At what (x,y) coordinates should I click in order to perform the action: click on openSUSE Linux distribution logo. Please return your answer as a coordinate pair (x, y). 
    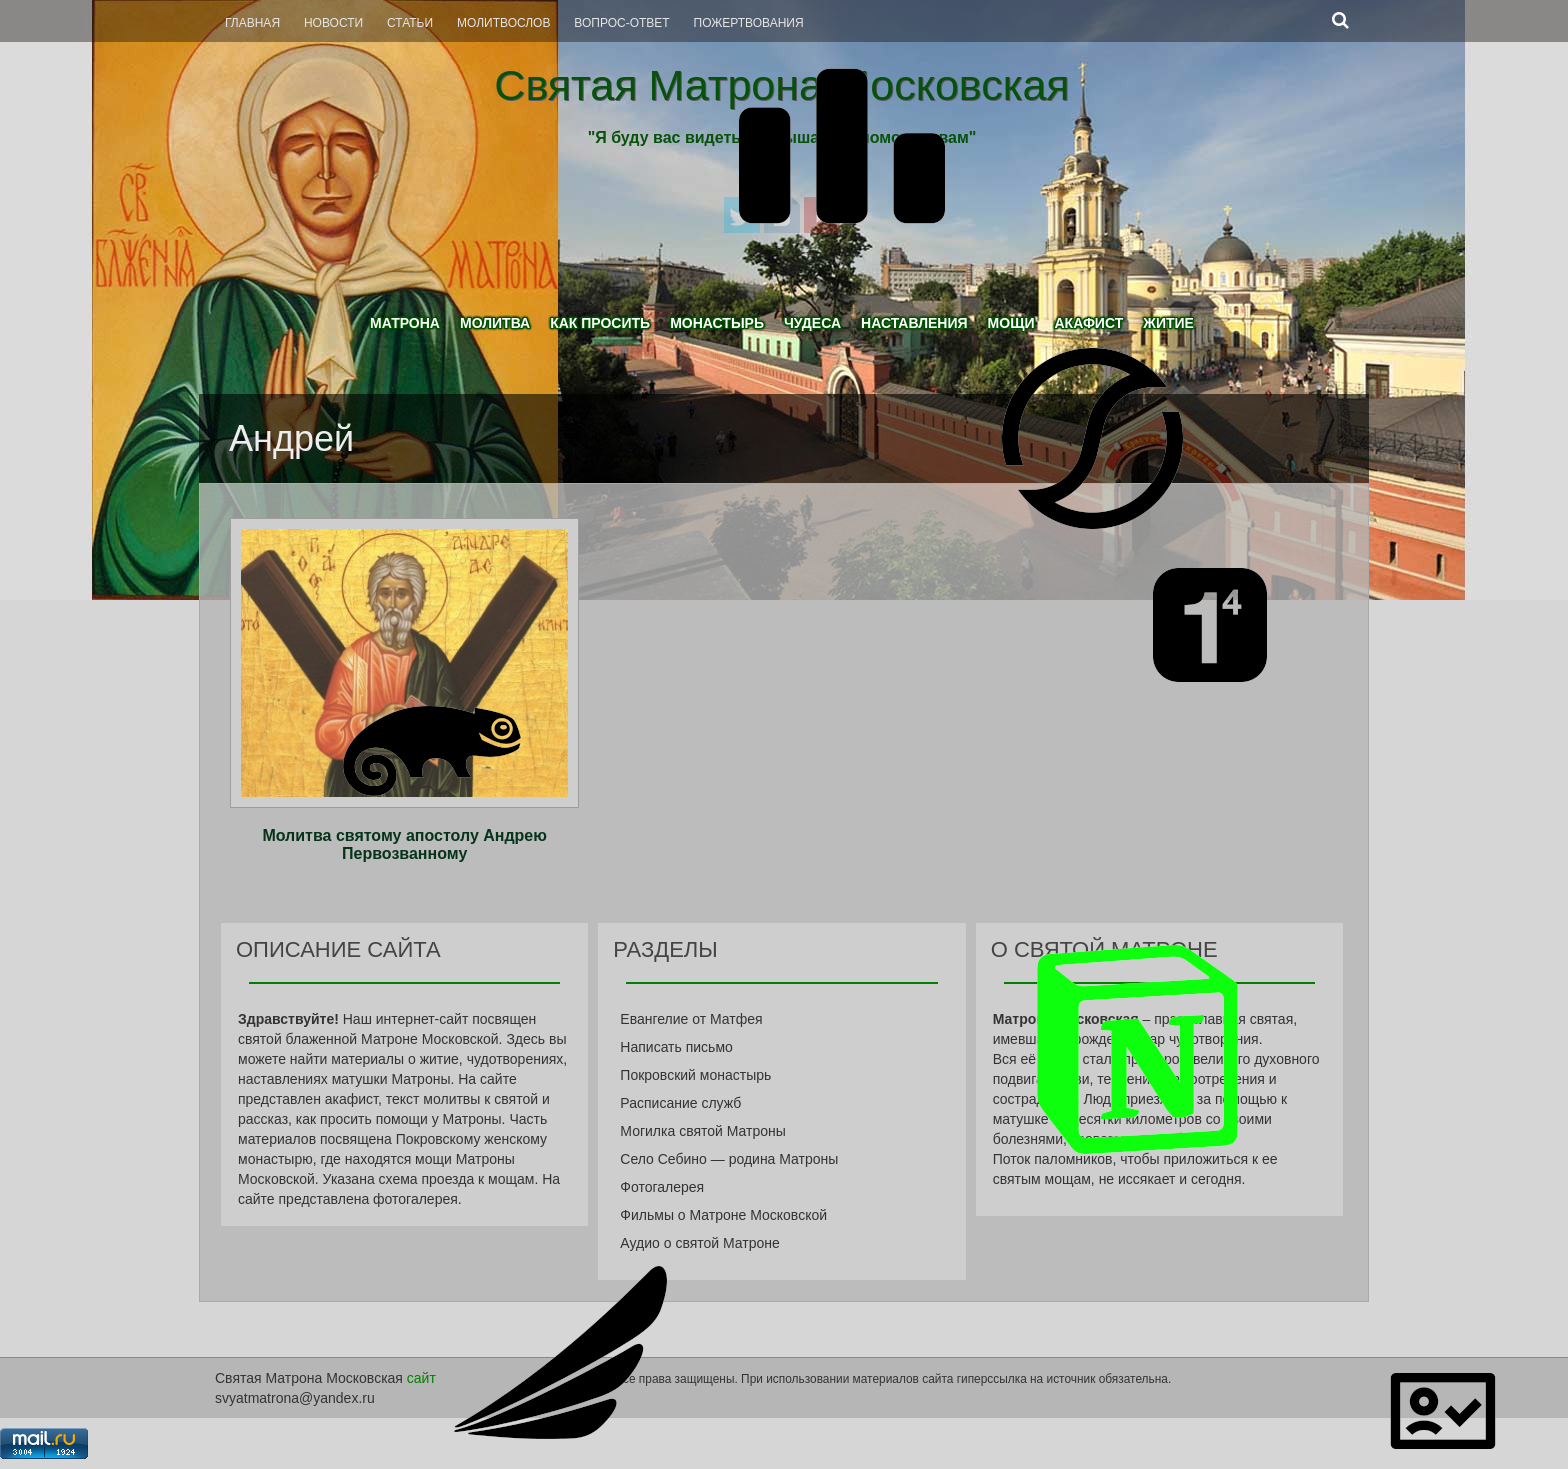
    Looking at the image, I should click on (432, 751).